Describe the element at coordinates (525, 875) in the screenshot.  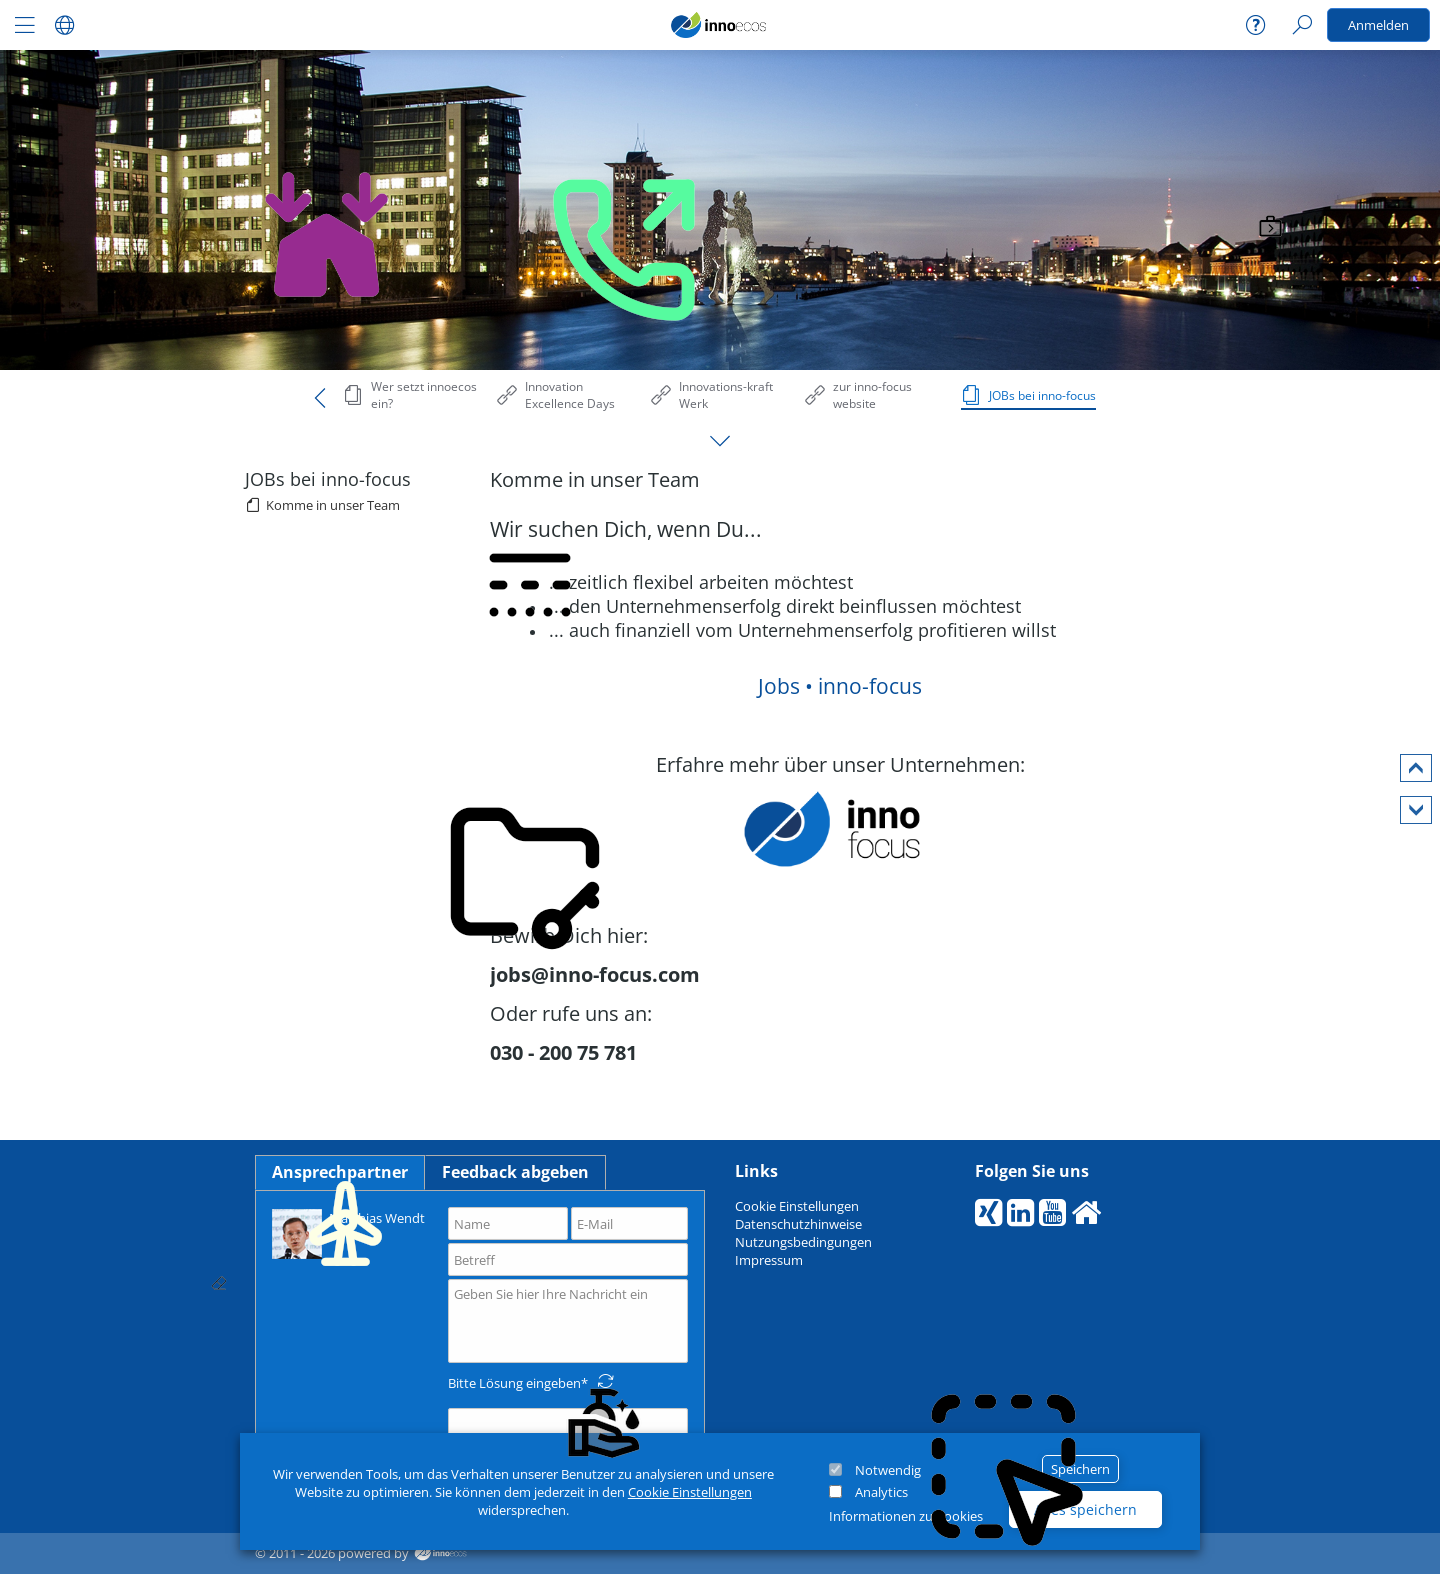
I see `access encrypted or password-protected folder` at that location.